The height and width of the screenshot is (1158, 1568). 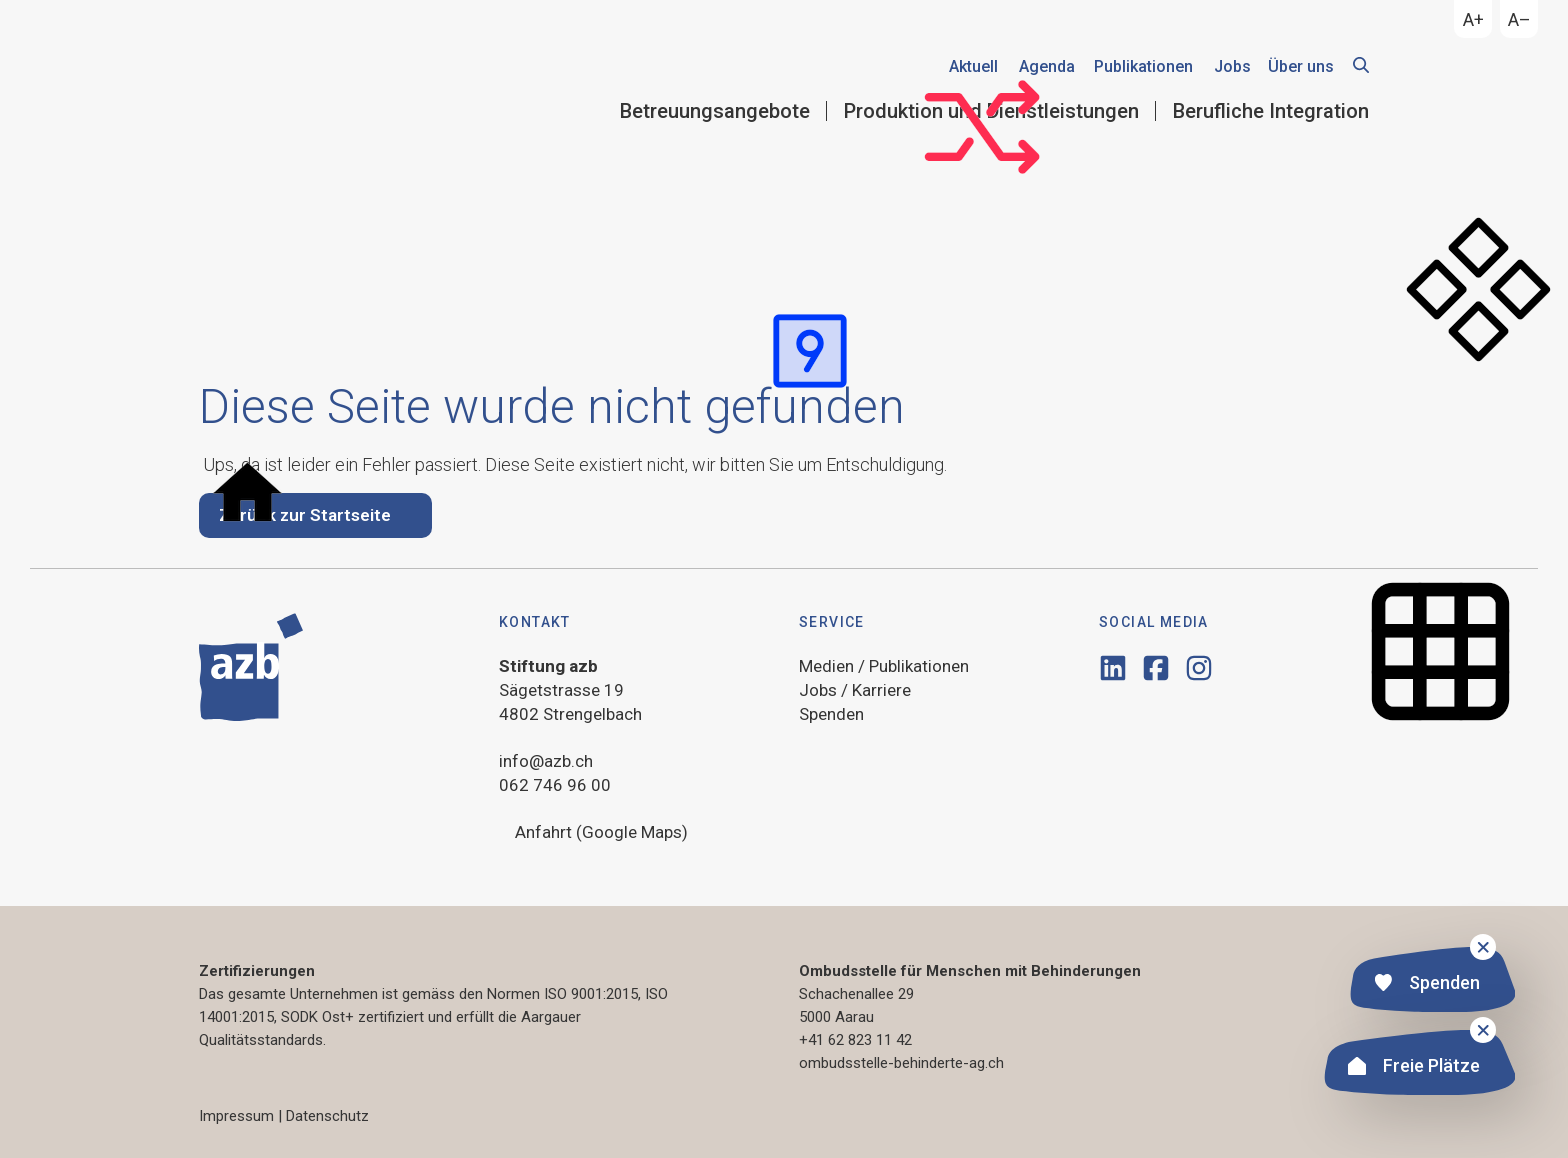 I want to click on navigate to home screen, so click(x=247, y=493).